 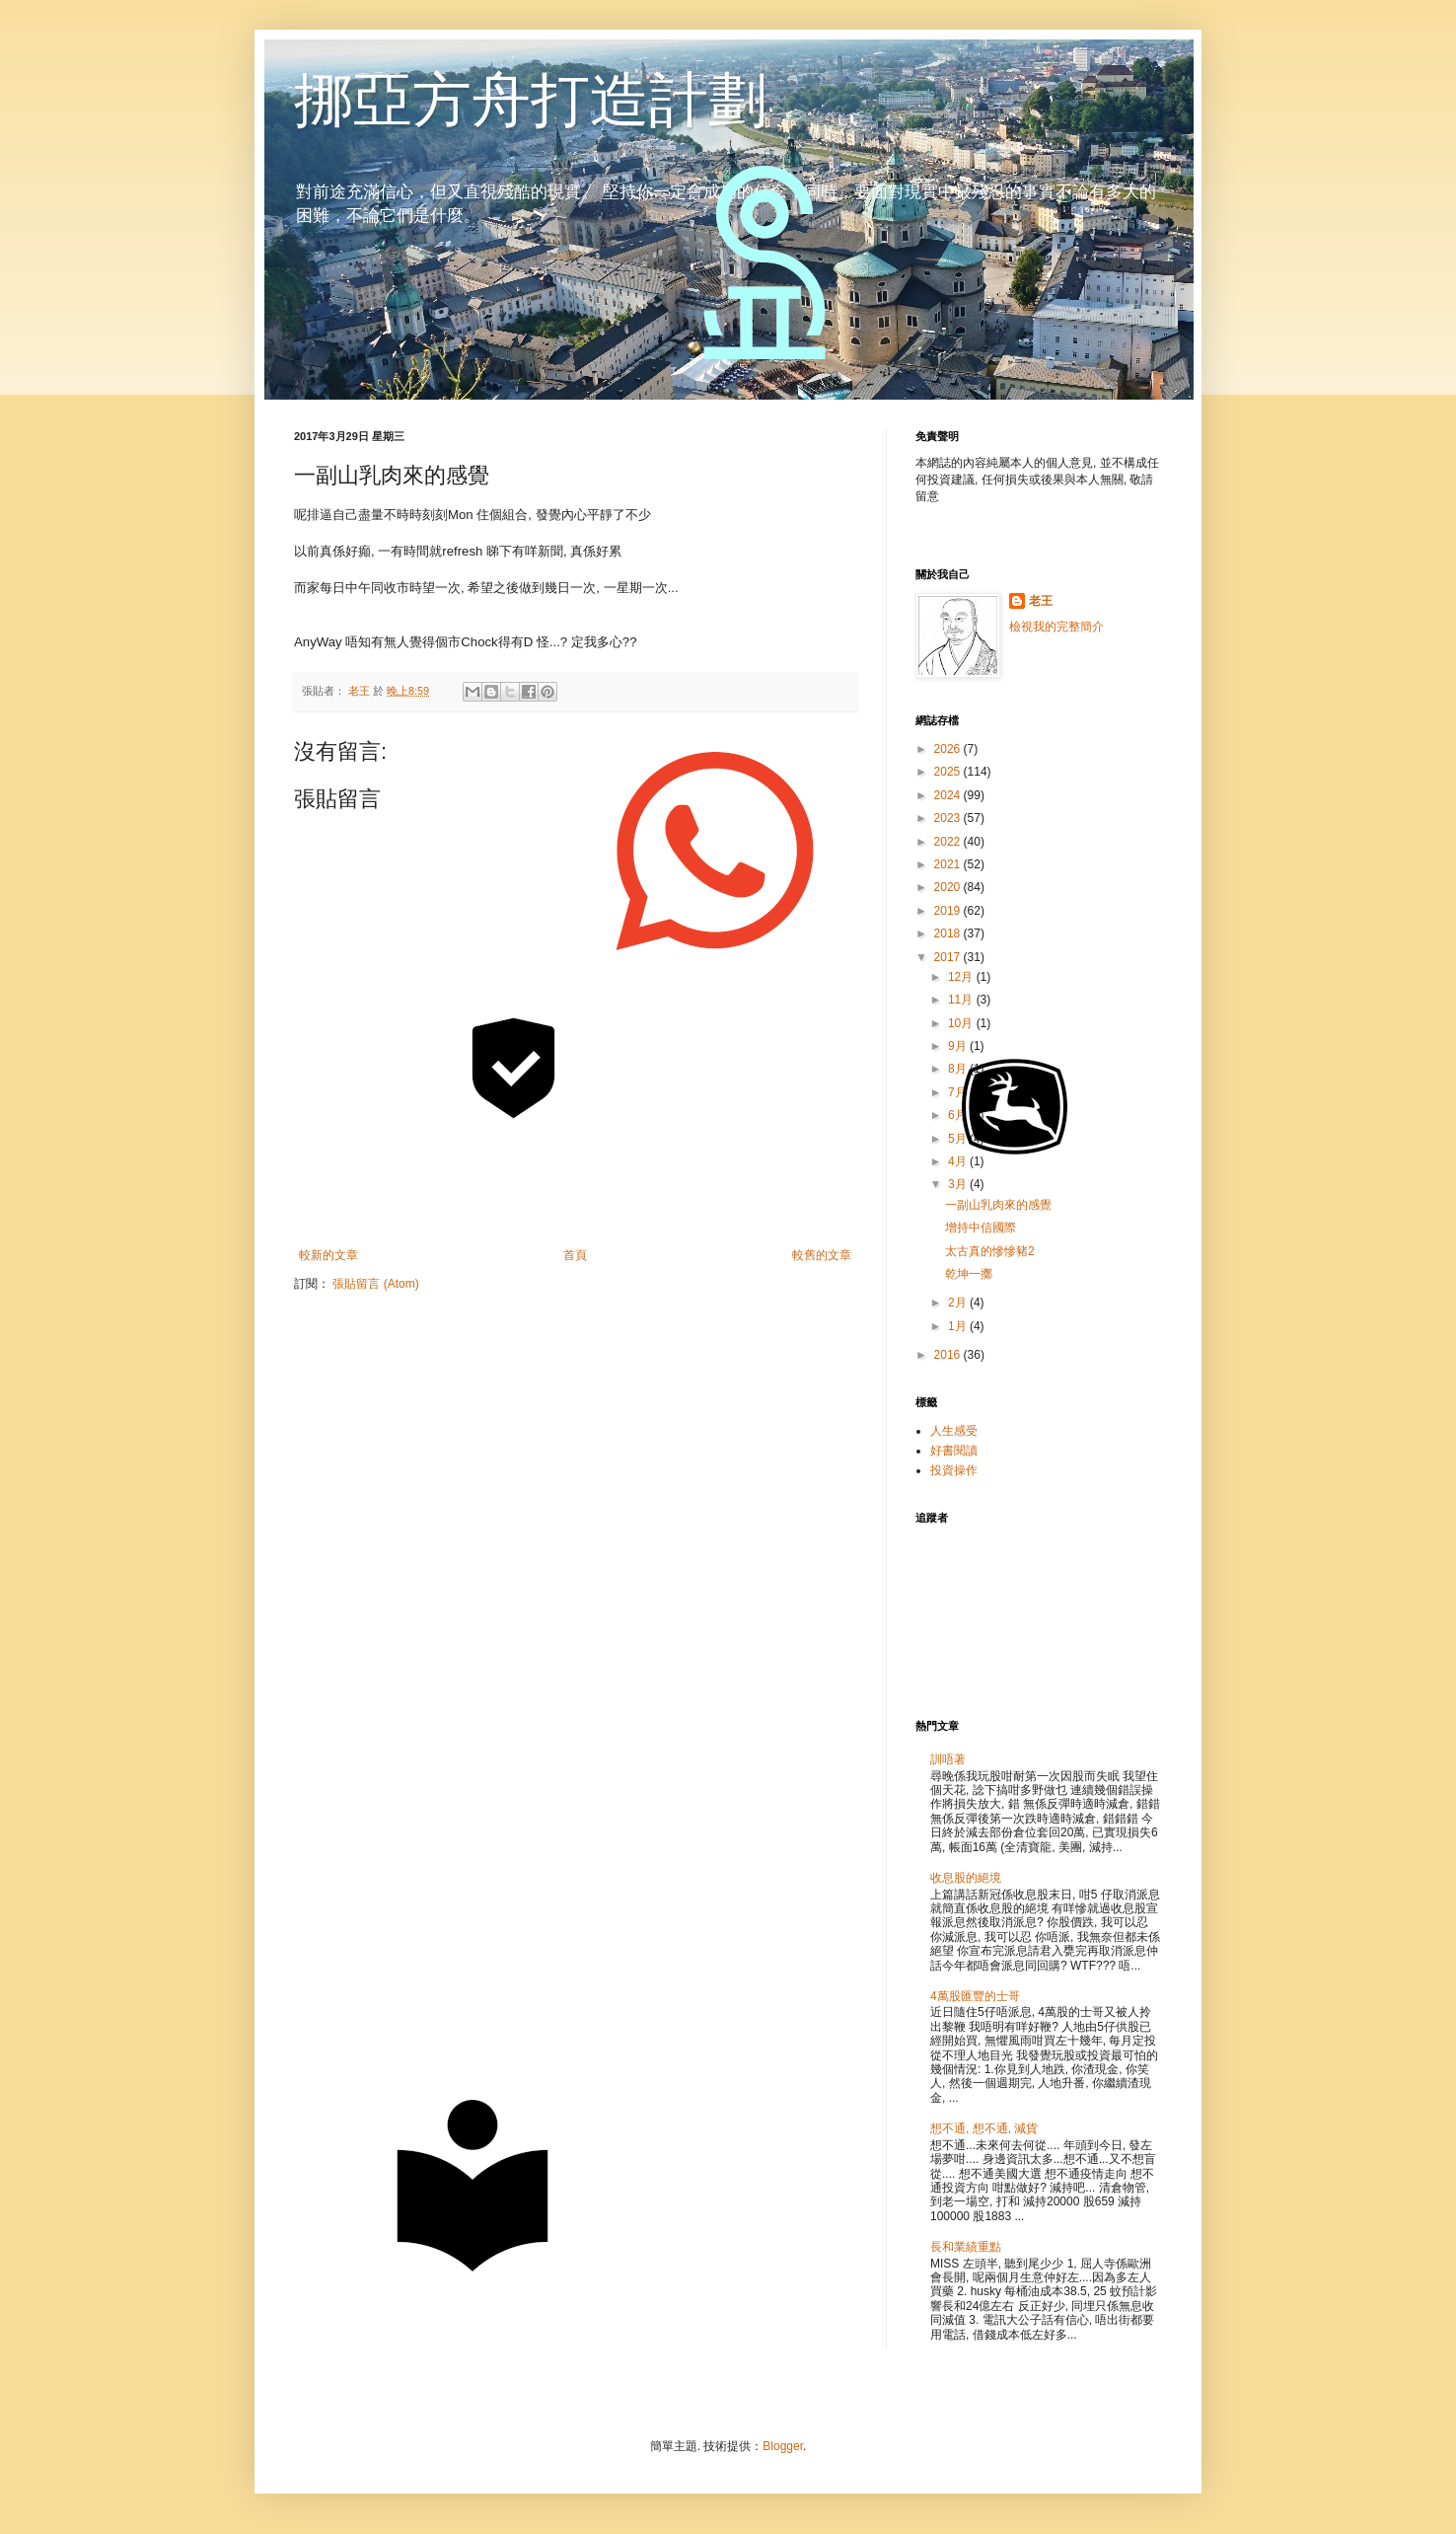 What do you see at coordinates (714, 851) in the screenshot?
I see `open whatsapp messaging app` at bounding box center [714, 851].